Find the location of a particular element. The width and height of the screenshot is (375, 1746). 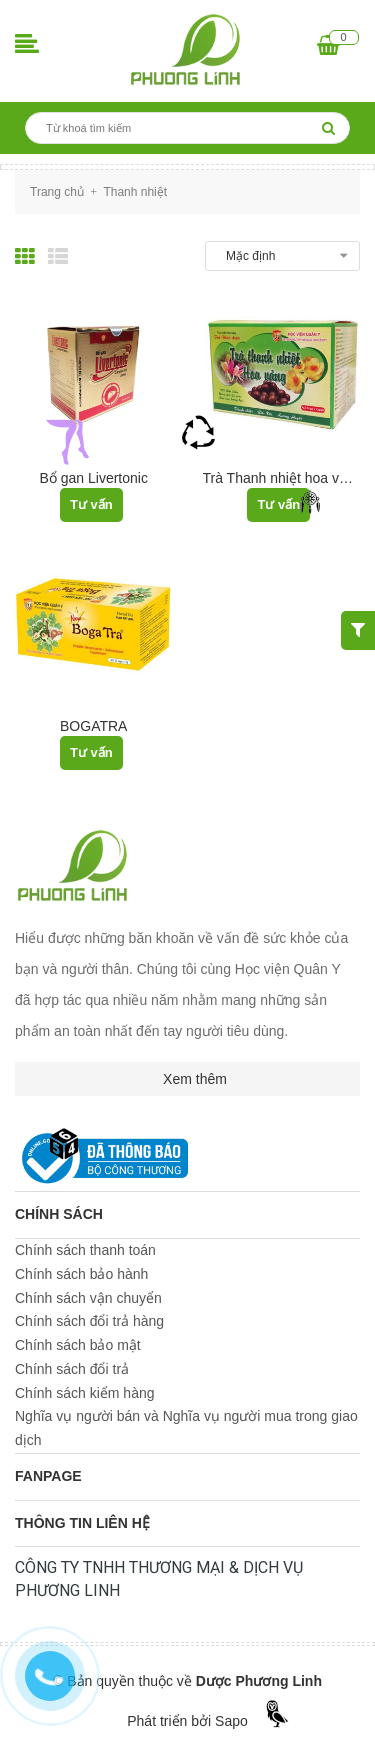

roll the dice or take a random action is located at coordinates (64, 1144).